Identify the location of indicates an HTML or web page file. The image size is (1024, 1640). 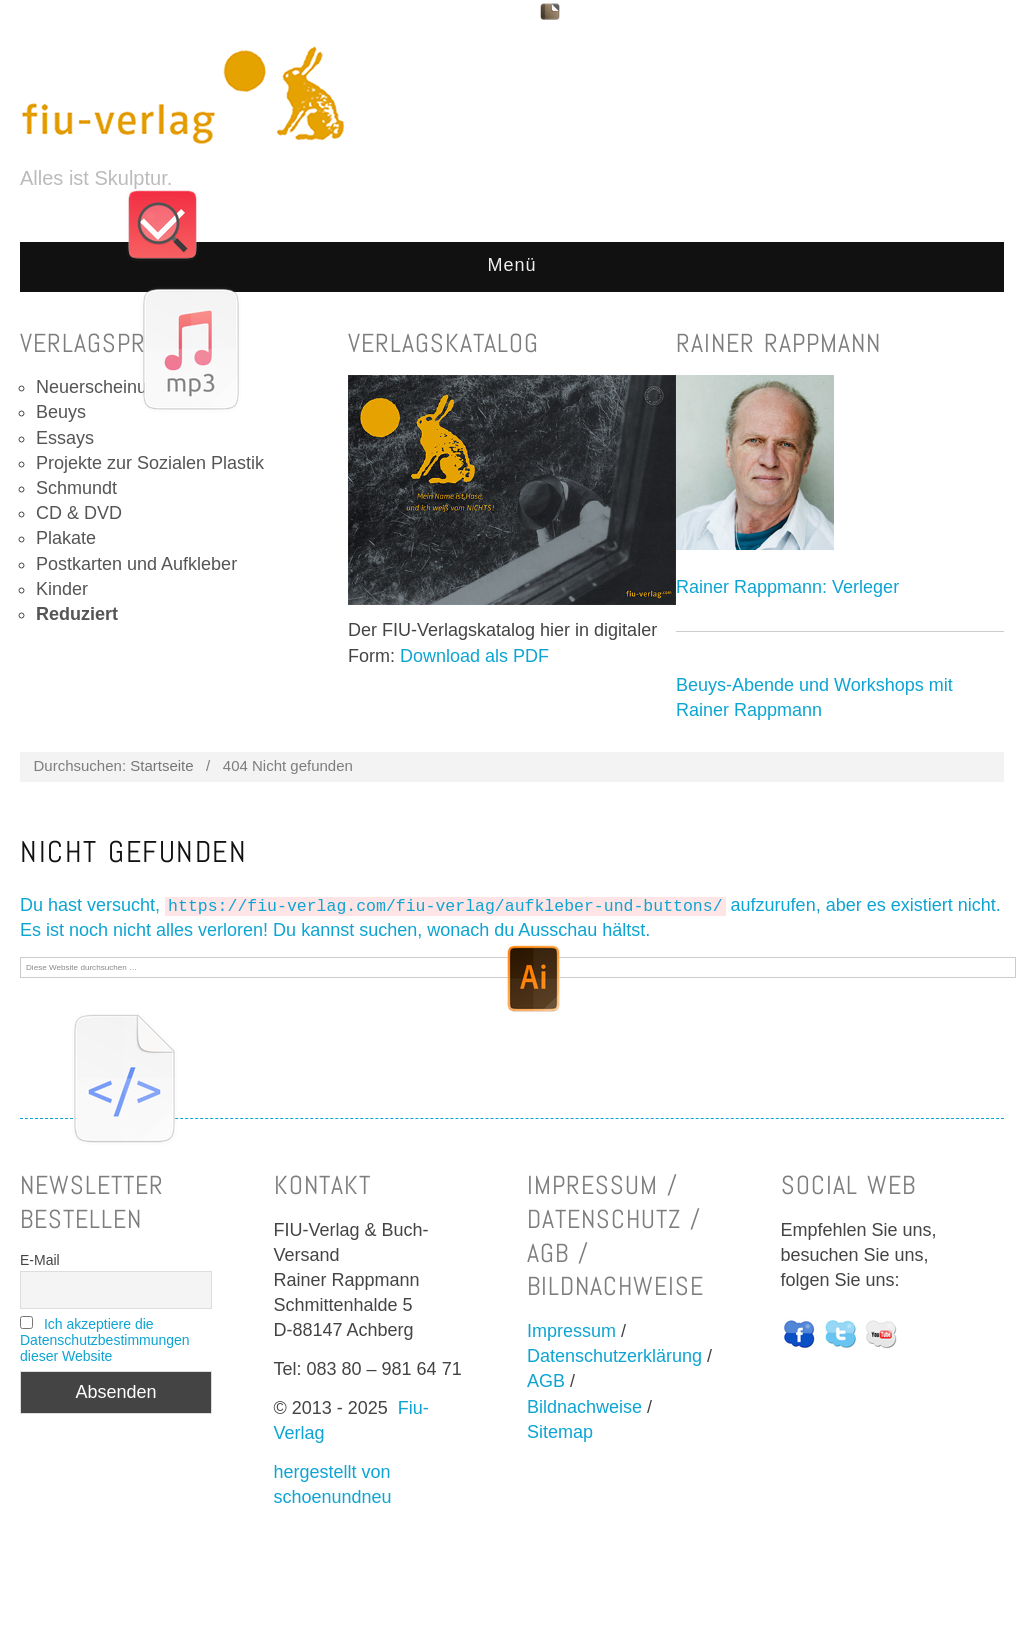
(124, 1078).